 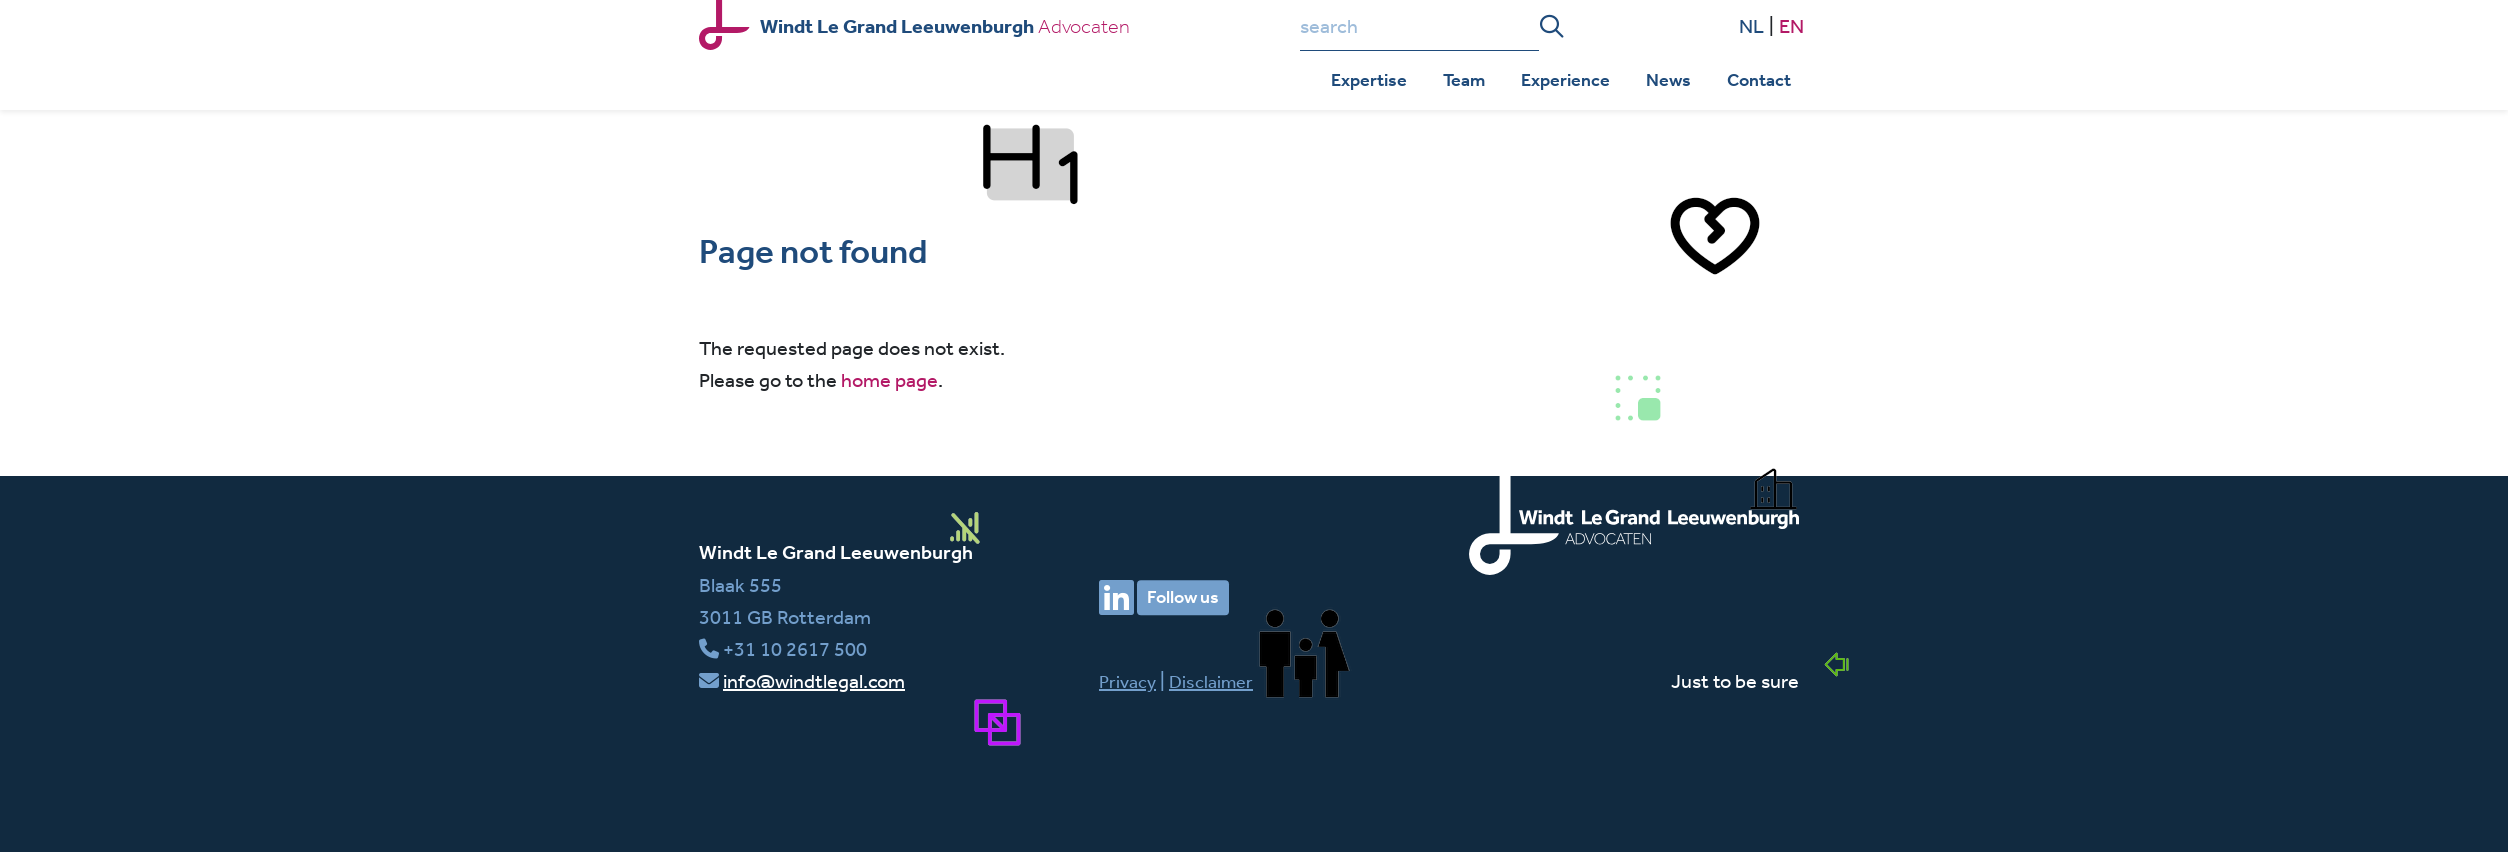 I want to click on indicates family restroom facility nearby, so click(x=1303, y=653).